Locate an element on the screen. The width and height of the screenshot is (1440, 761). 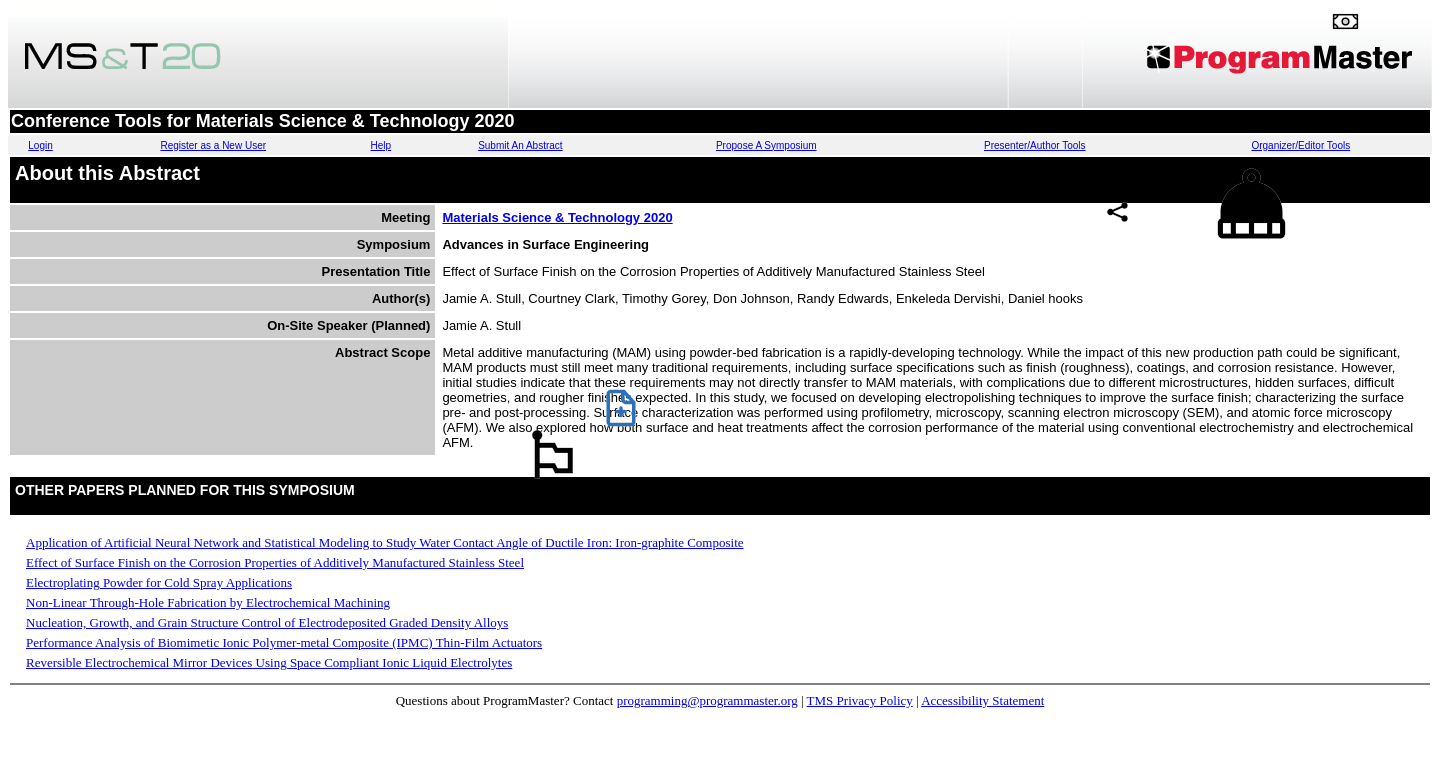
create a new file is located at coordinates (621, 408).